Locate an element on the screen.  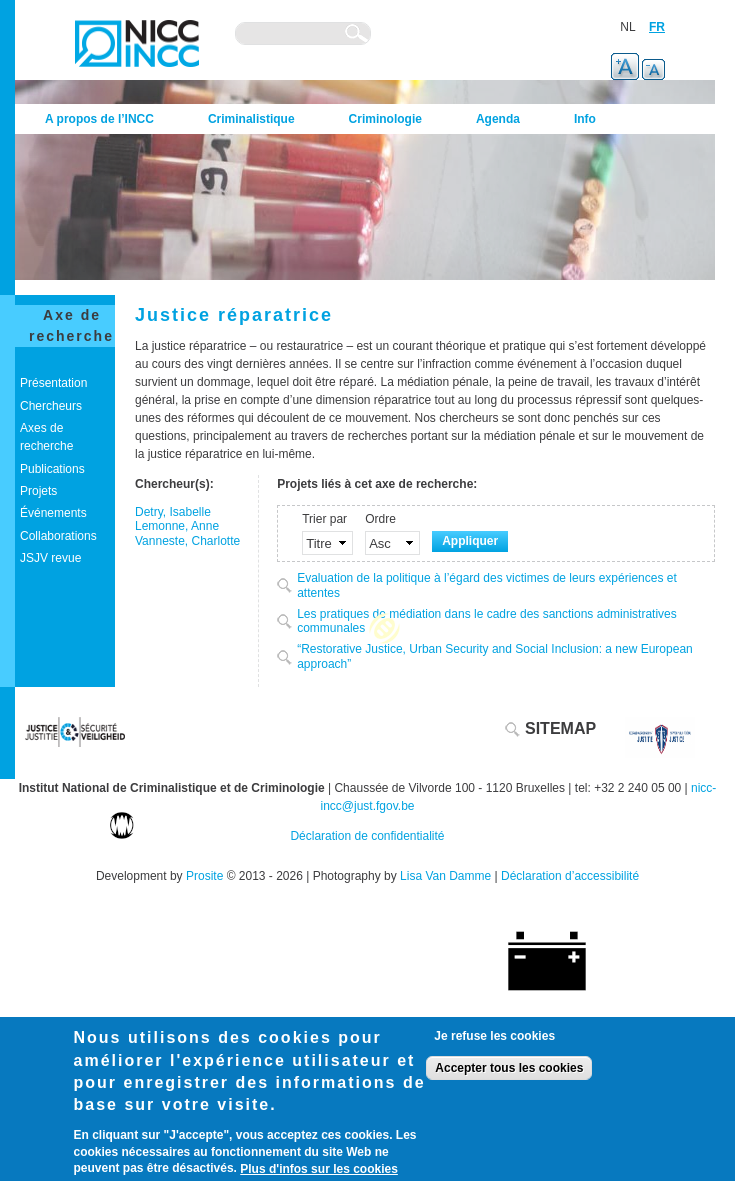
view vehicle battery status is located at coordinates (547, 961).